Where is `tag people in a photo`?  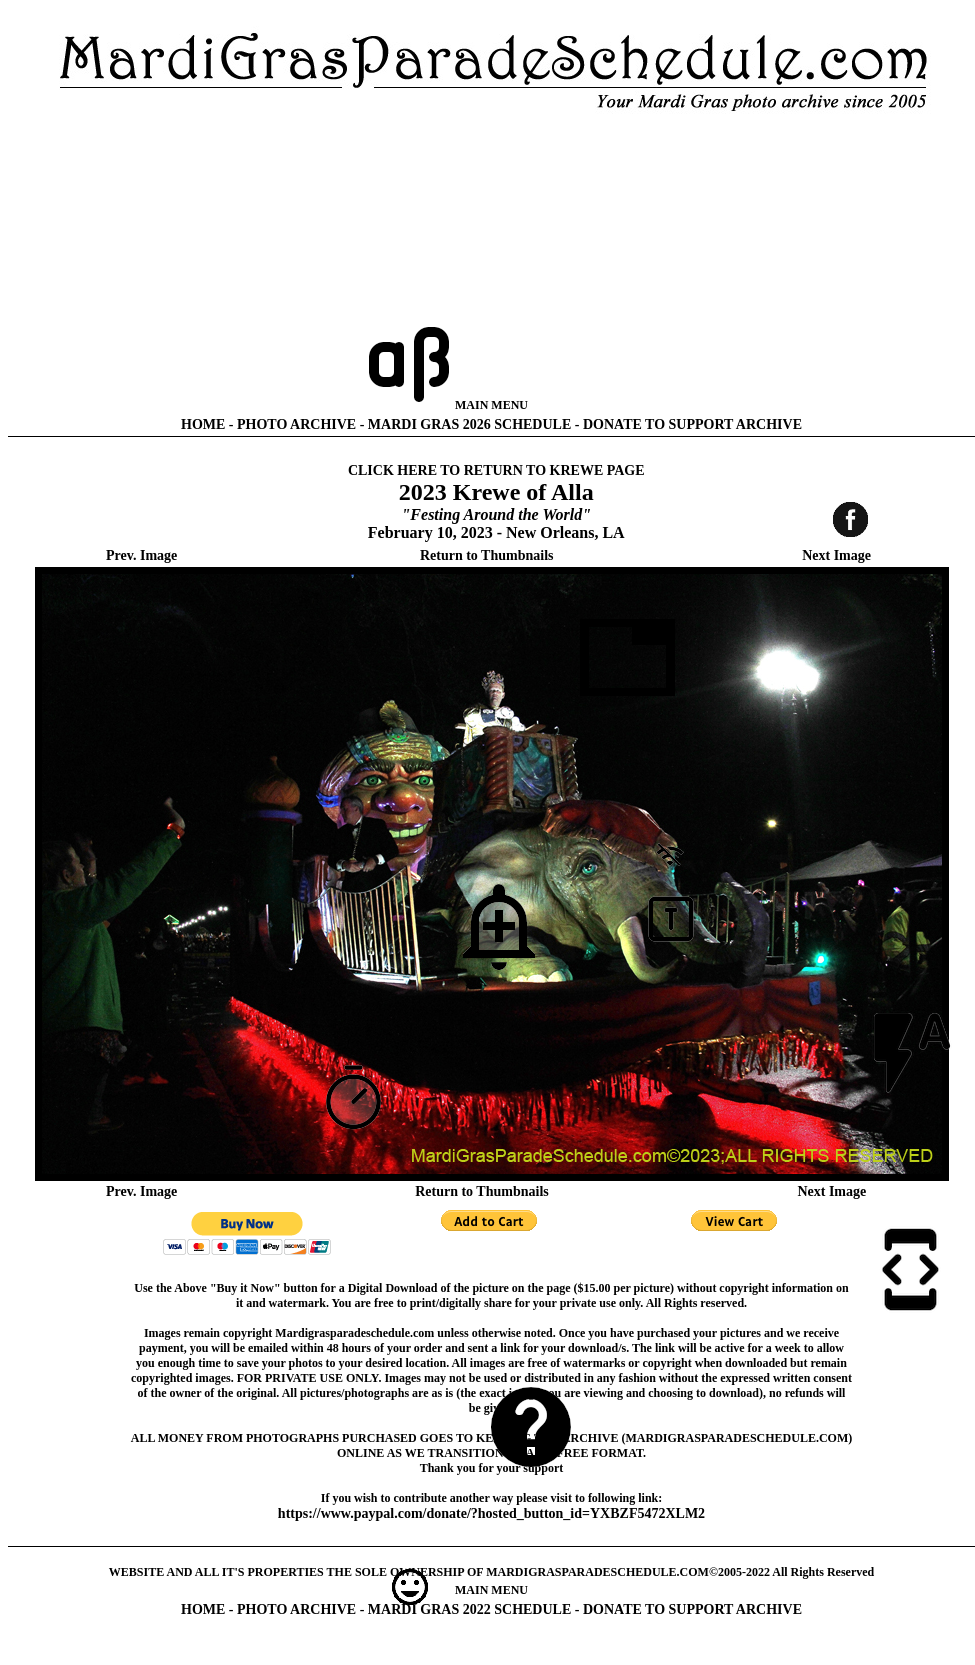
tag people in a photo is located at coordinates (410, 1587).